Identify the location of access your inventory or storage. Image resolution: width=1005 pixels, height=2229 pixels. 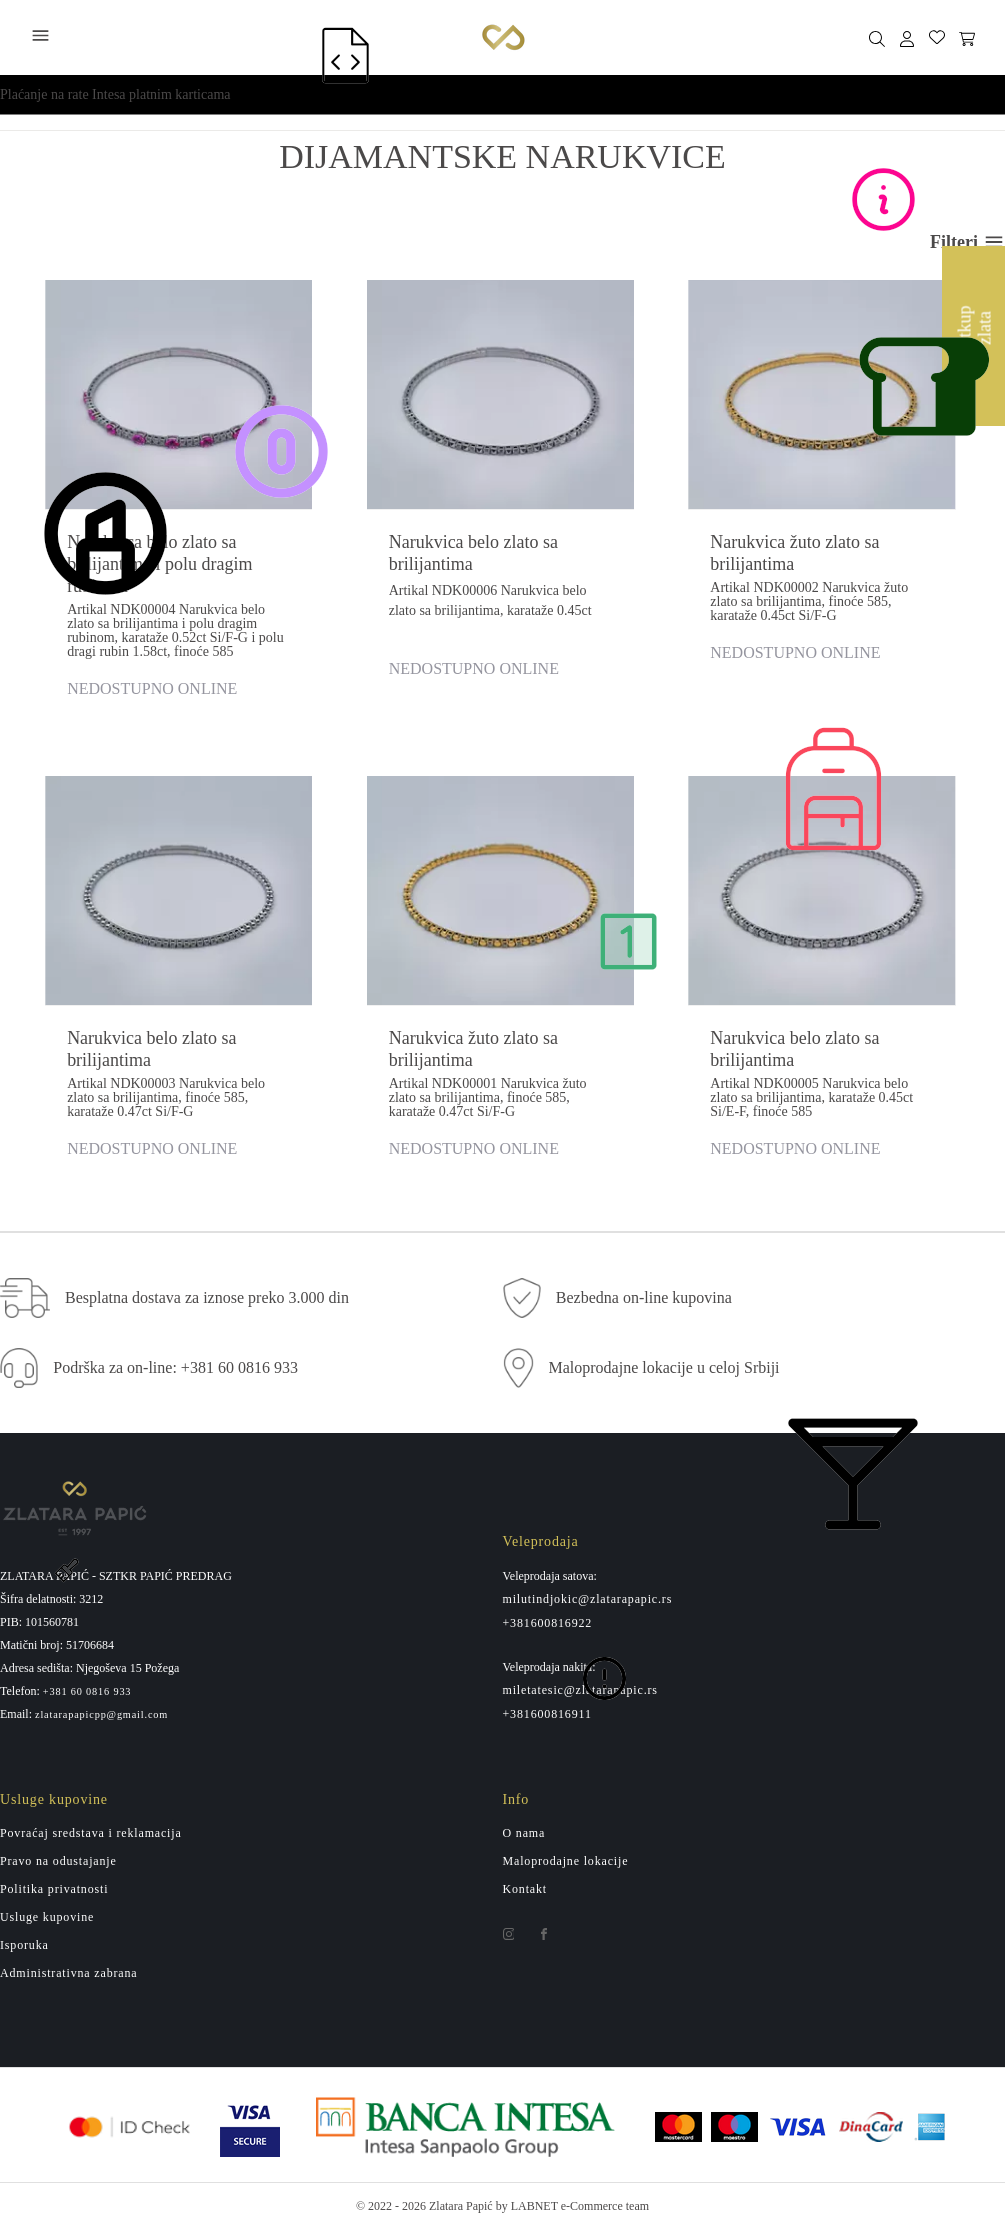
(833, 793).